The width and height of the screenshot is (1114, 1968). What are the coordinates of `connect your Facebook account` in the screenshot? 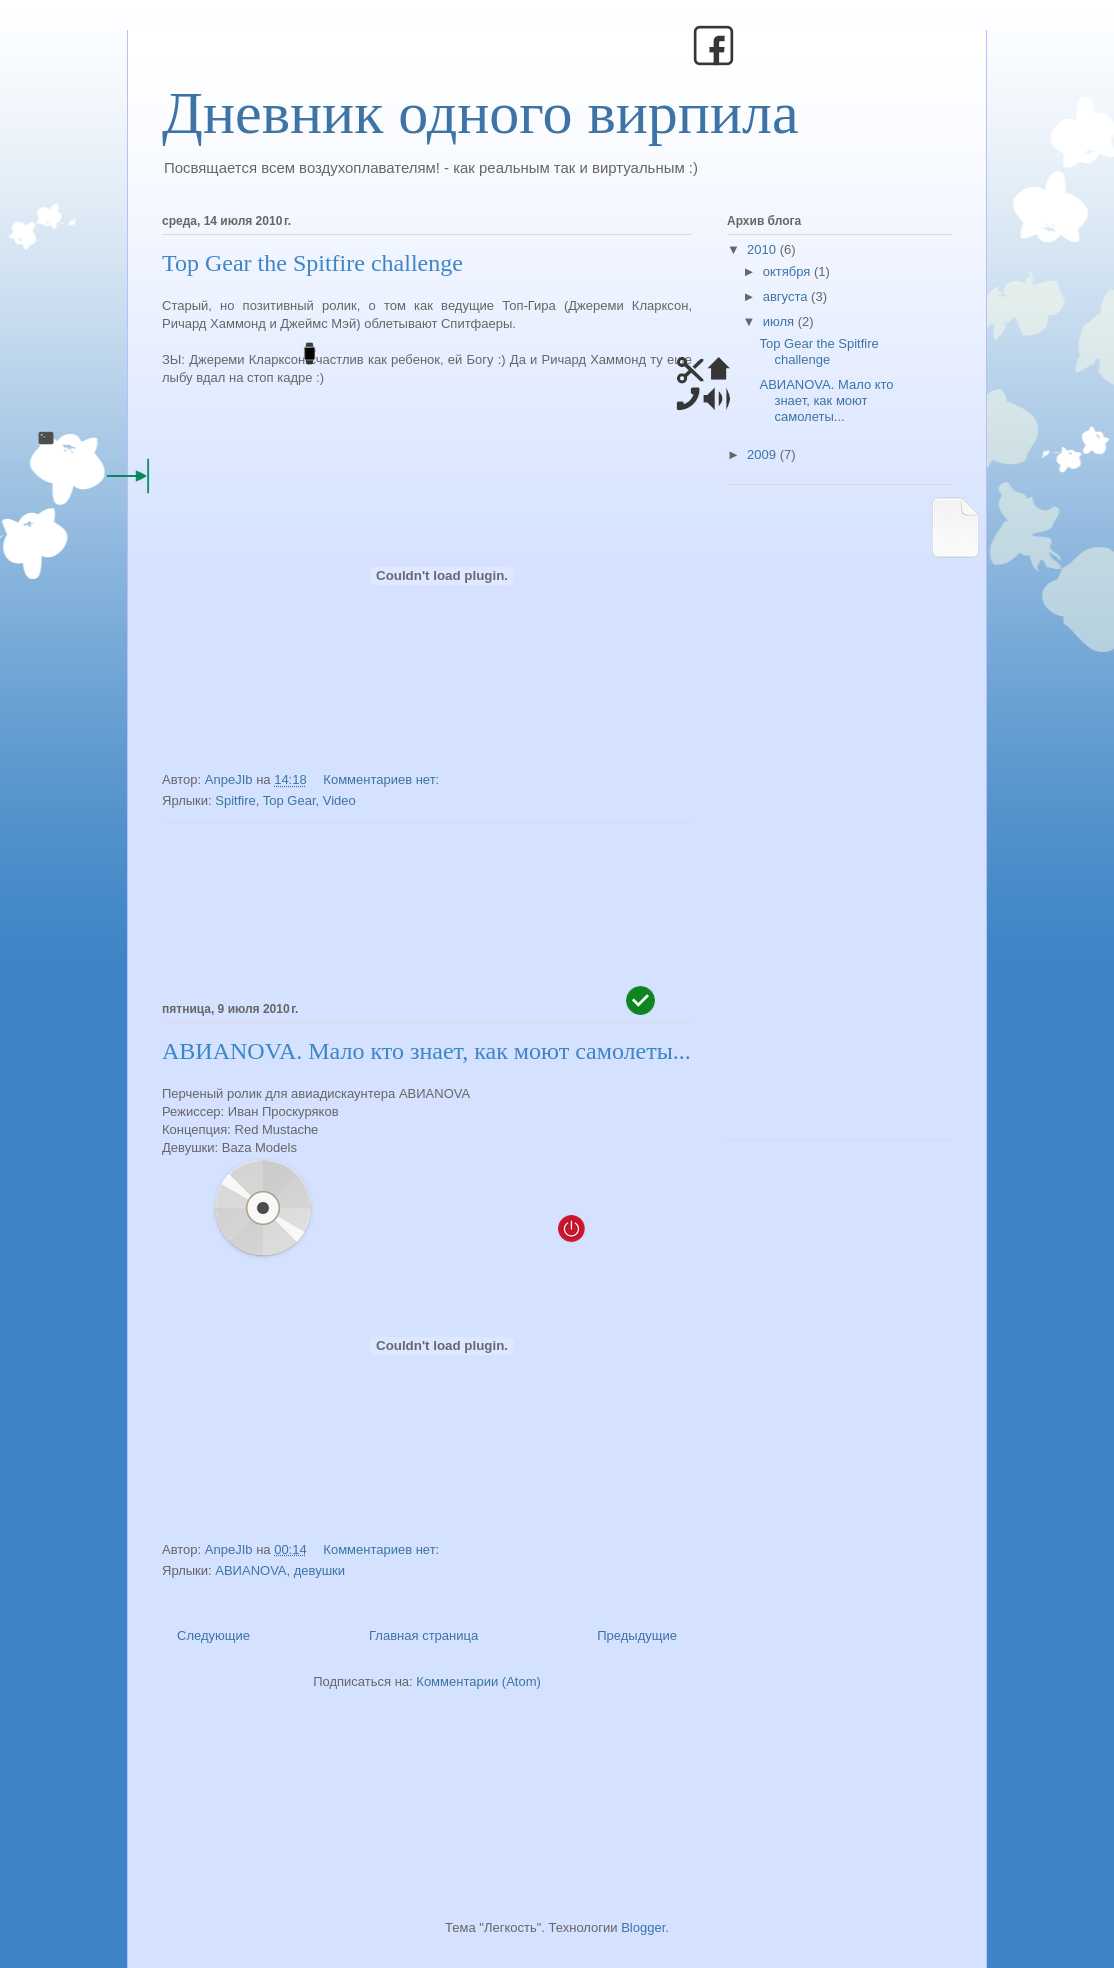 It's located at (713, 45).